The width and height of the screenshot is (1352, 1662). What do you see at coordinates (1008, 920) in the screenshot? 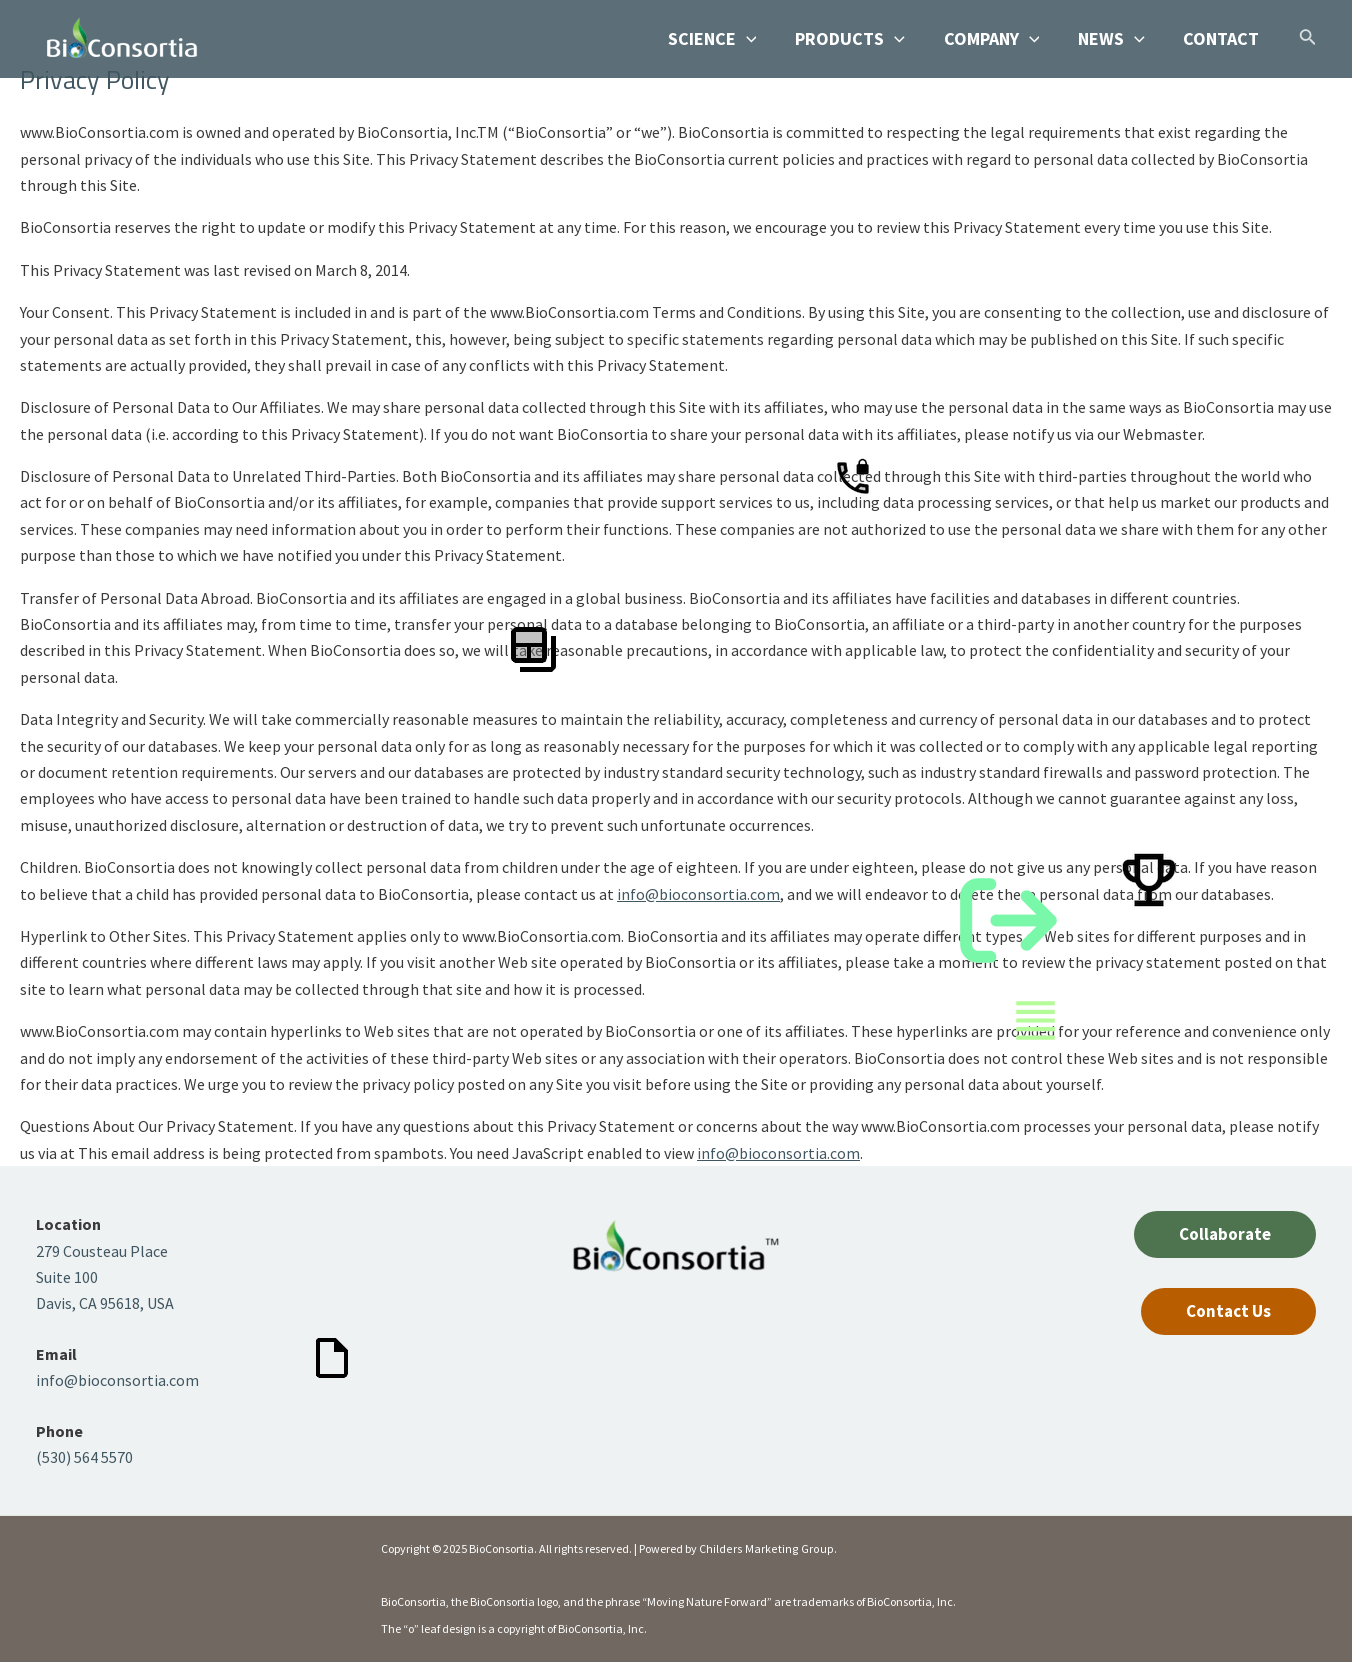
I see `sign out of your account` at bounding box center [1008, 920].